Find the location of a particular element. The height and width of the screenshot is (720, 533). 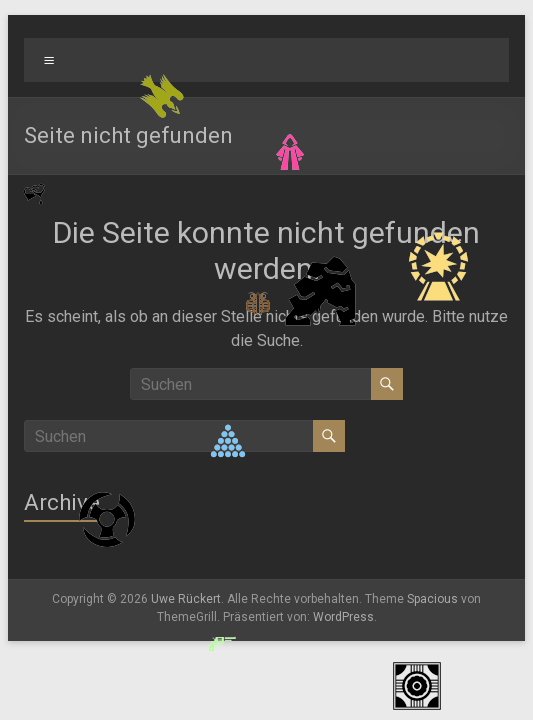

throwing weapon or shuriken item in game inventory is located at coordinates (107, 519).